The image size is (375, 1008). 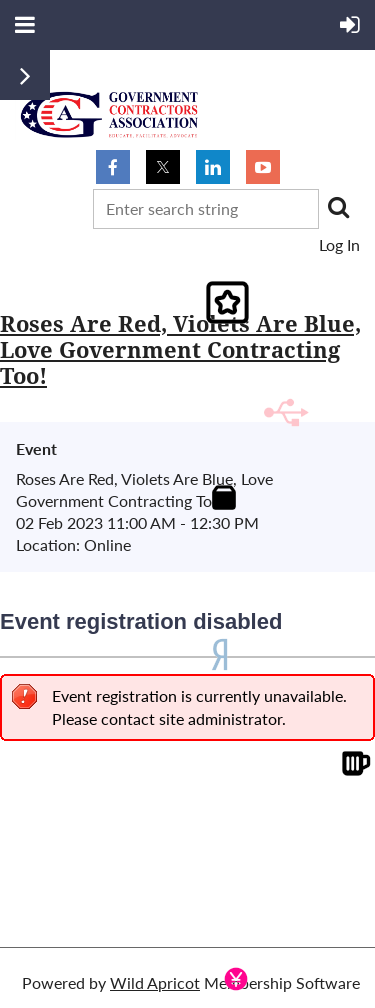 I want to click on view package or shipment details, so click(x=224, y=498).